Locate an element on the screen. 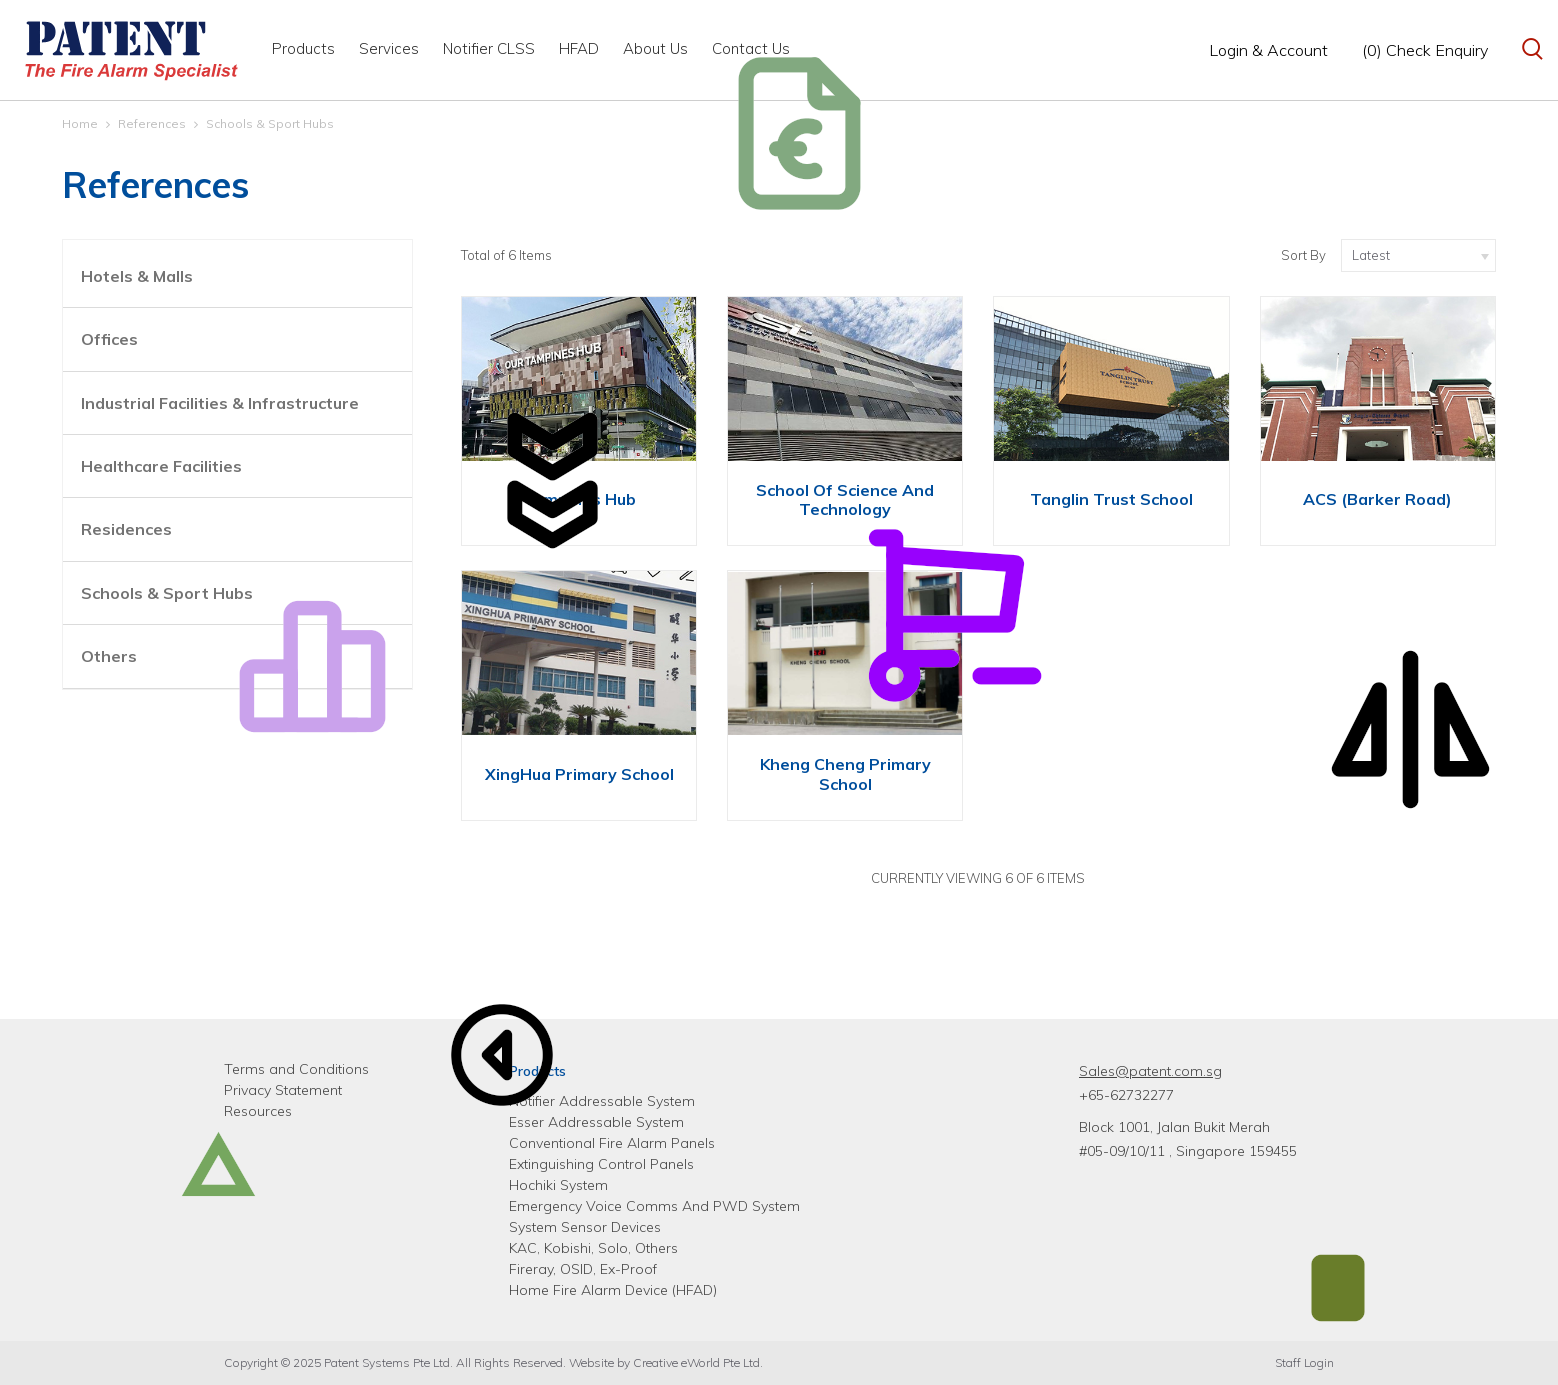 The image size is (1558, 1385). flip image or content vertically is located at coordinates (1410, 729).